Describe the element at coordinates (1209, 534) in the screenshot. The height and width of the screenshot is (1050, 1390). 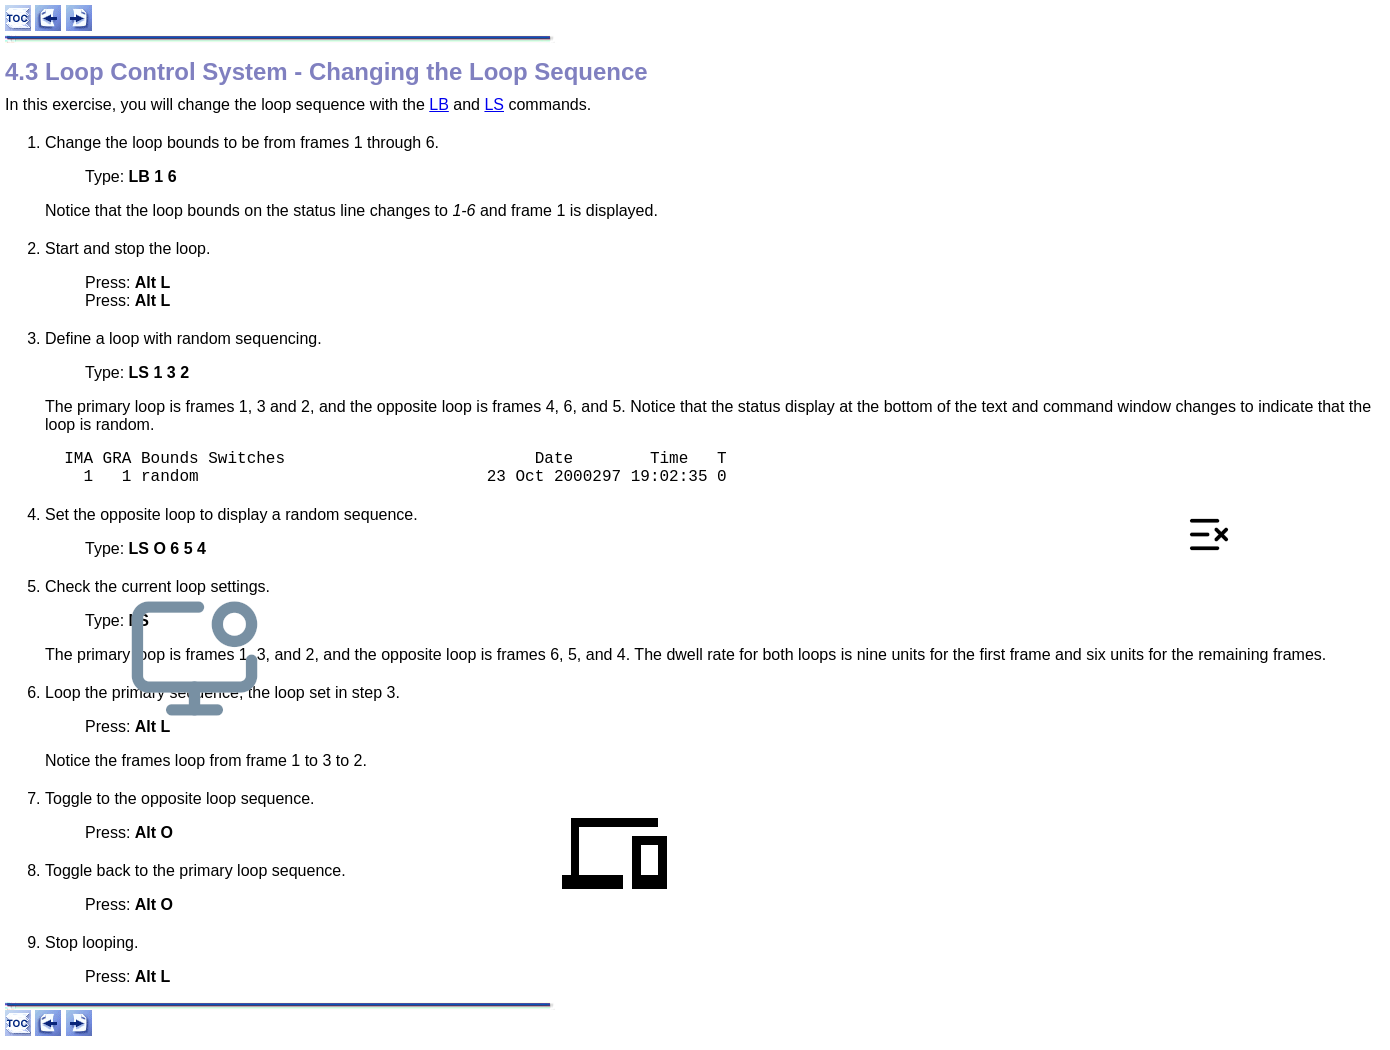
I see `remove item from list` at that location.